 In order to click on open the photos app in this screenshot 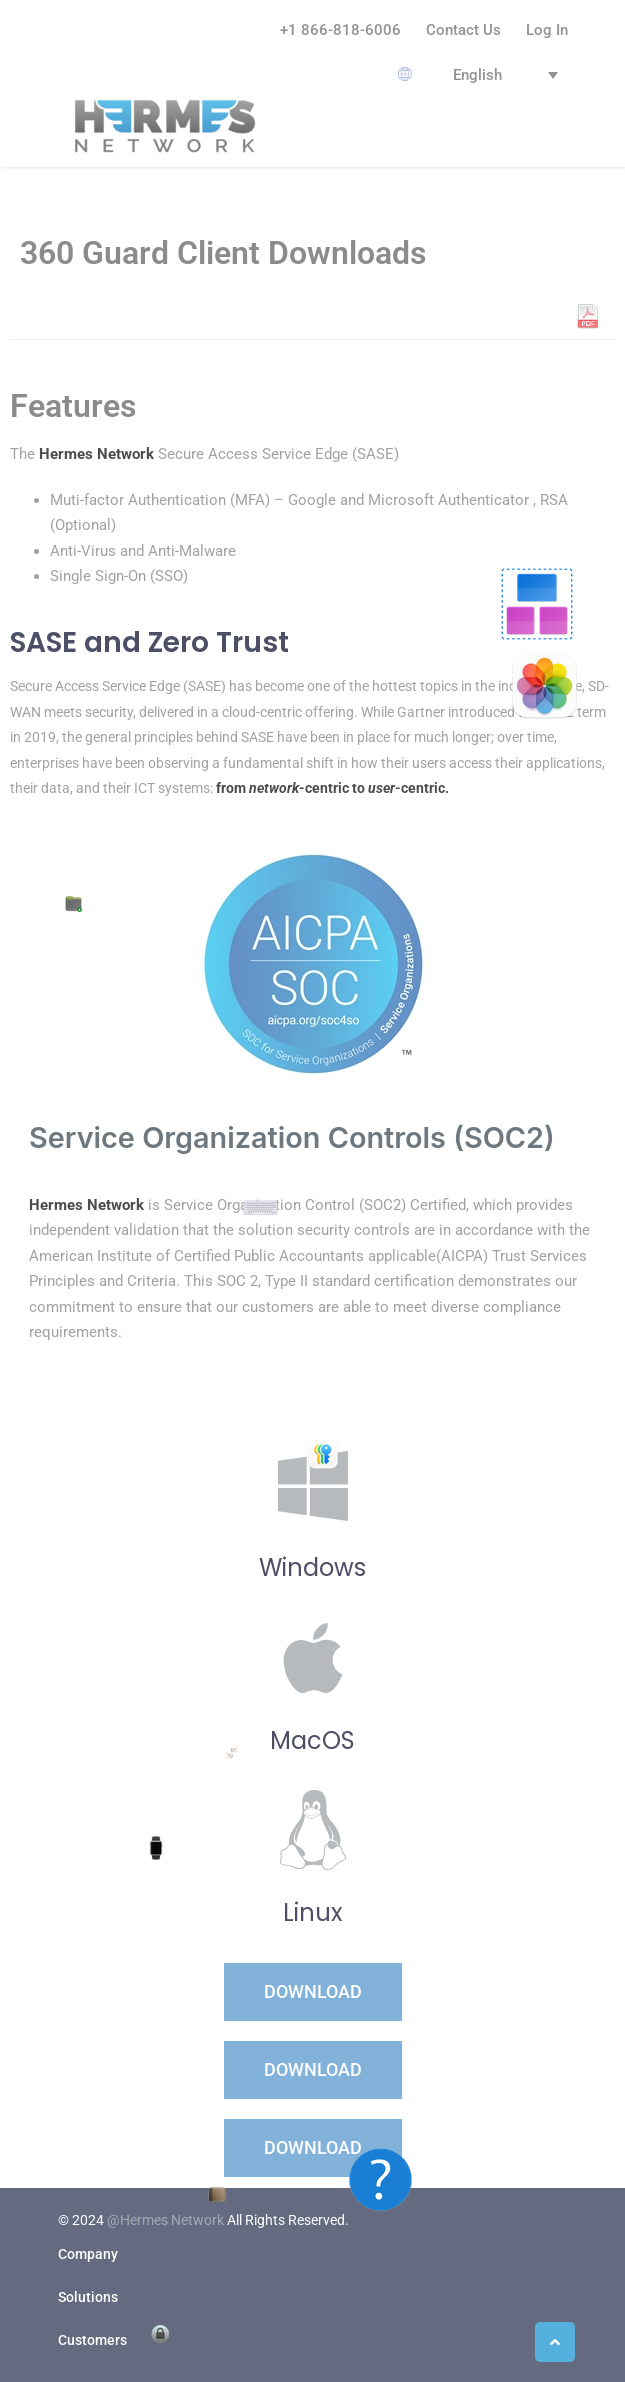, I will do `click(544, 685)`.